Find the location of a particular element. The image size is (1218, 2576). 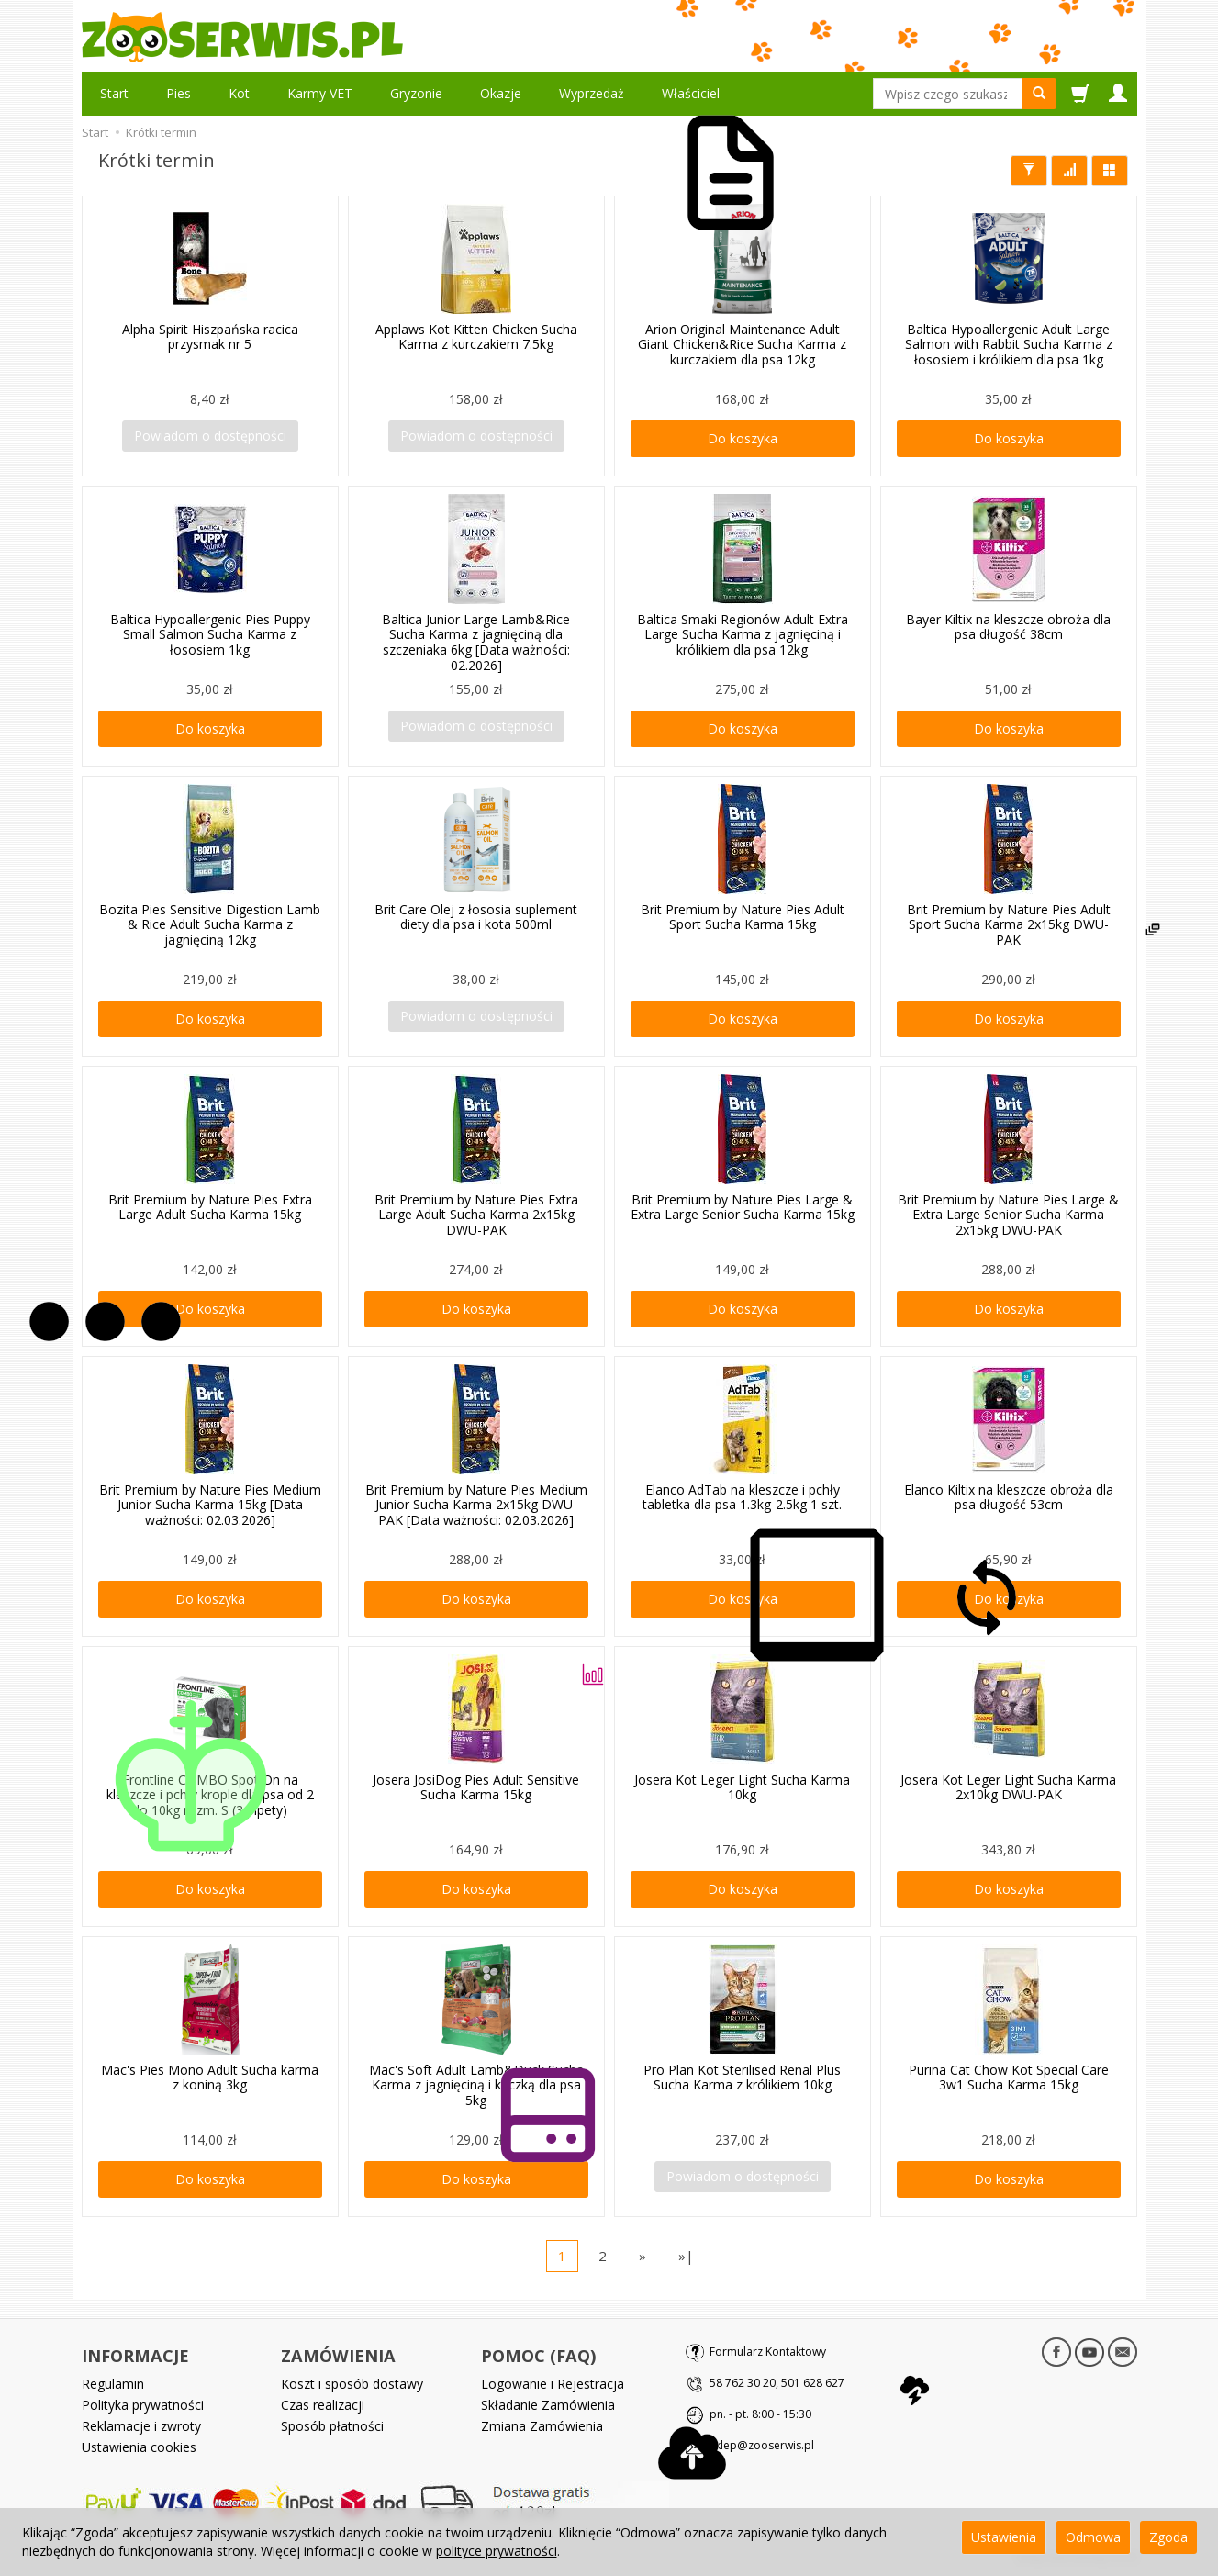

view dynamic content feed is located at coordinates (1153, 929).